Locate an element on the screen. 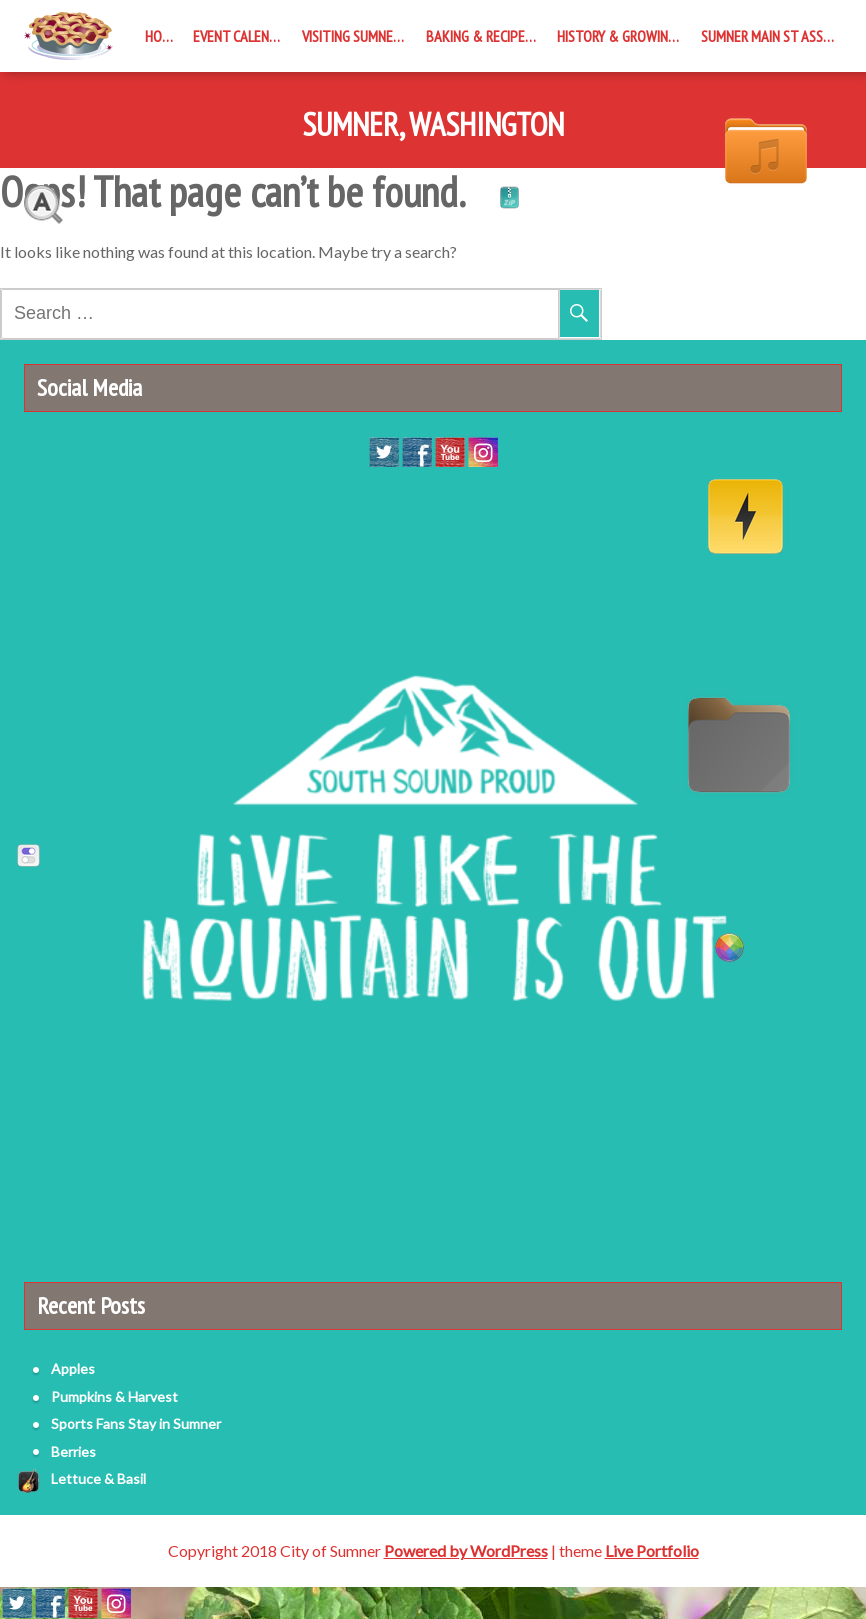 Image resolution: width=866 pixels, height=1619 pixels. open your music files folder is located at coordinates (766, 151).